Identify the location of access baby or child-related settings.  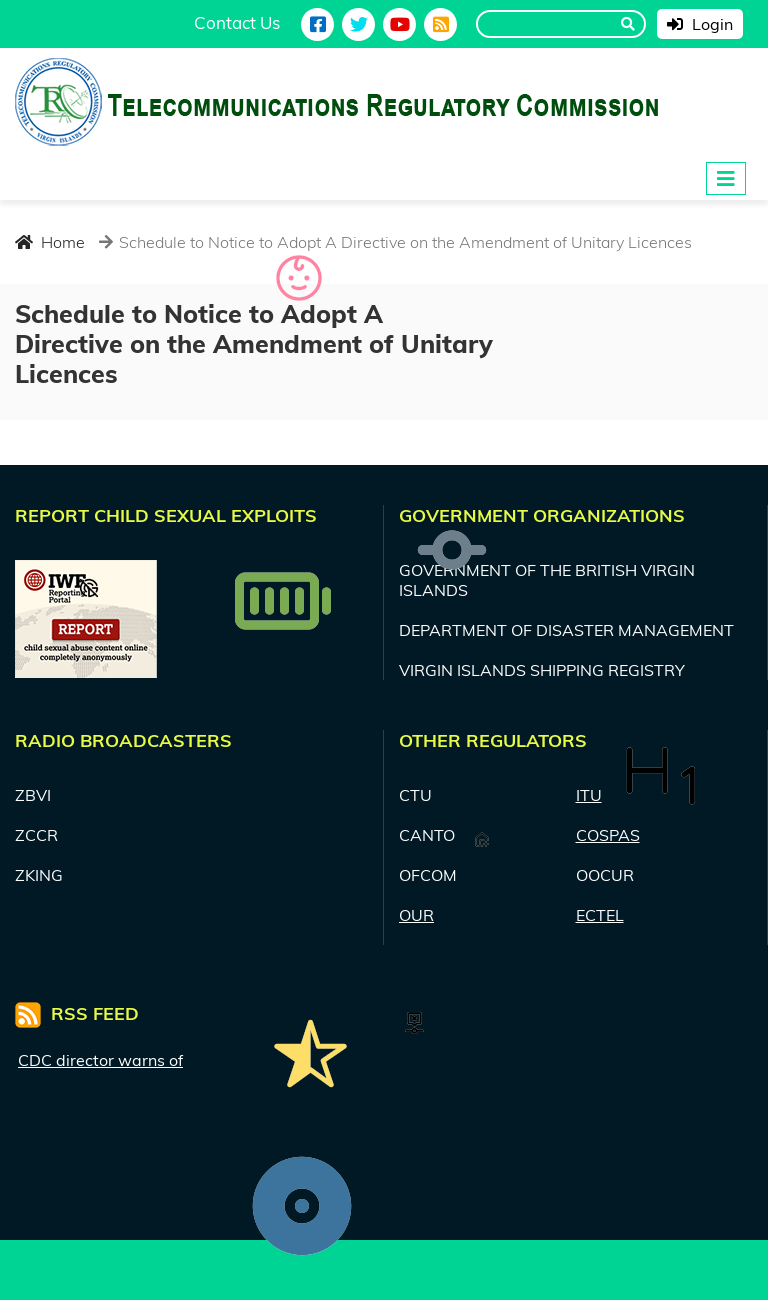
(299, 278).